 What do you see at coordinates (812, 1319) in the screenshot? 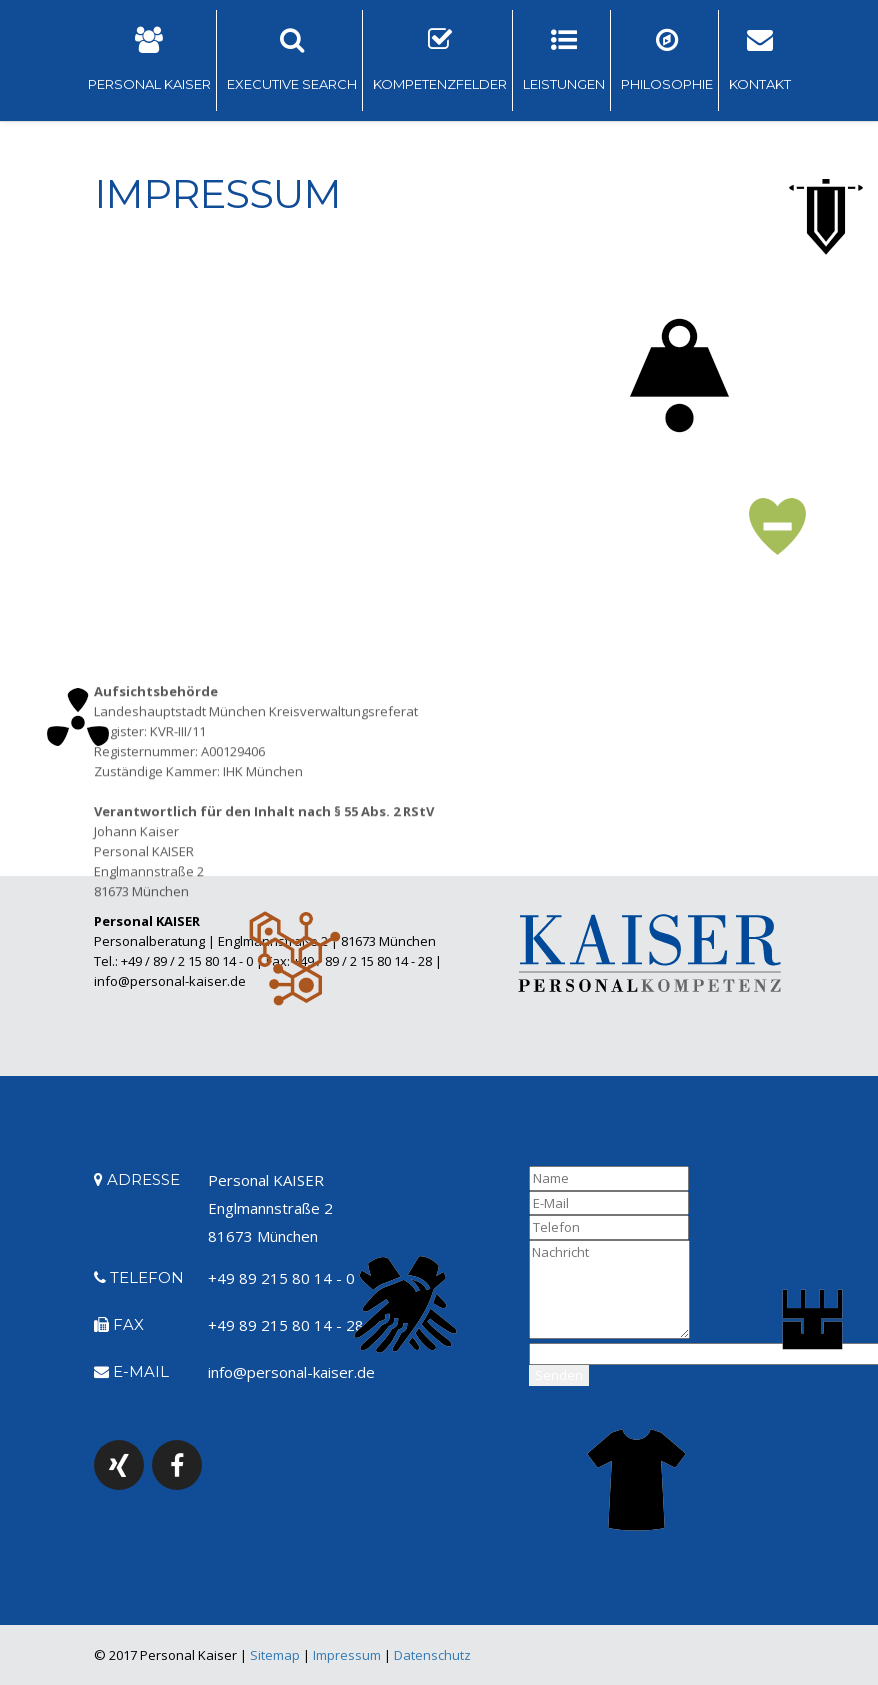
I see `castle or fortress icon for strategy games` at bounding box center [812, 1319].